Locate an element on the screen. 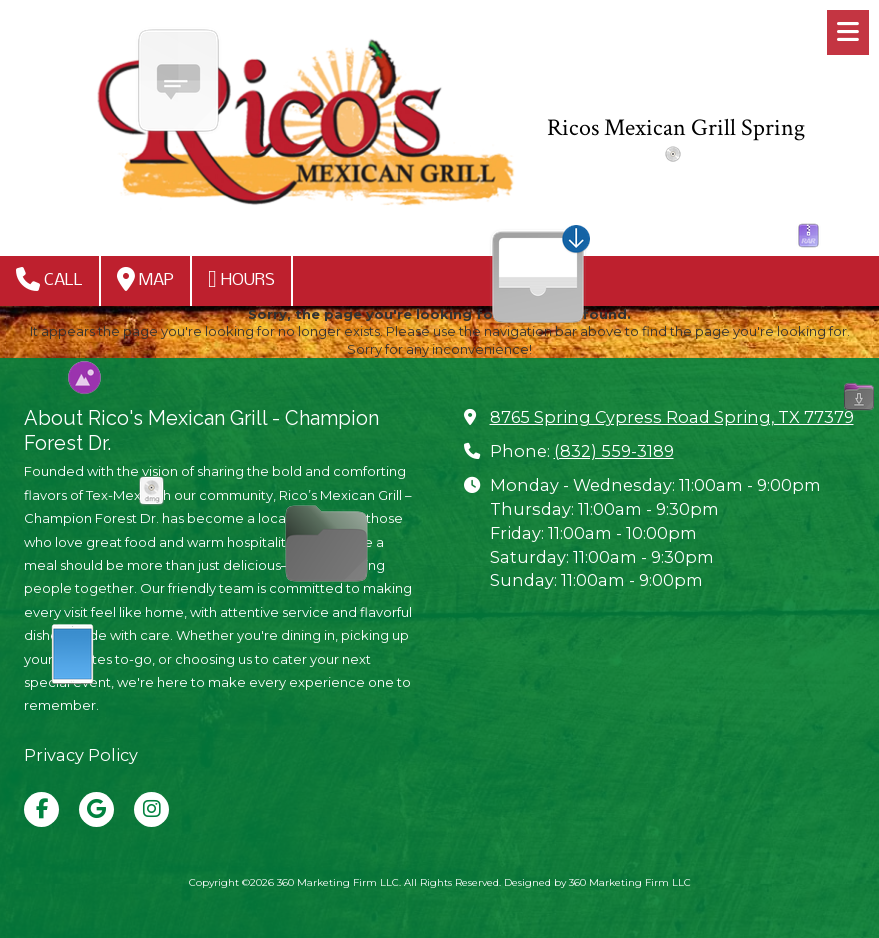 This screenshot has width=879, height=938. access your photo library is located at coordinates (84, 377).